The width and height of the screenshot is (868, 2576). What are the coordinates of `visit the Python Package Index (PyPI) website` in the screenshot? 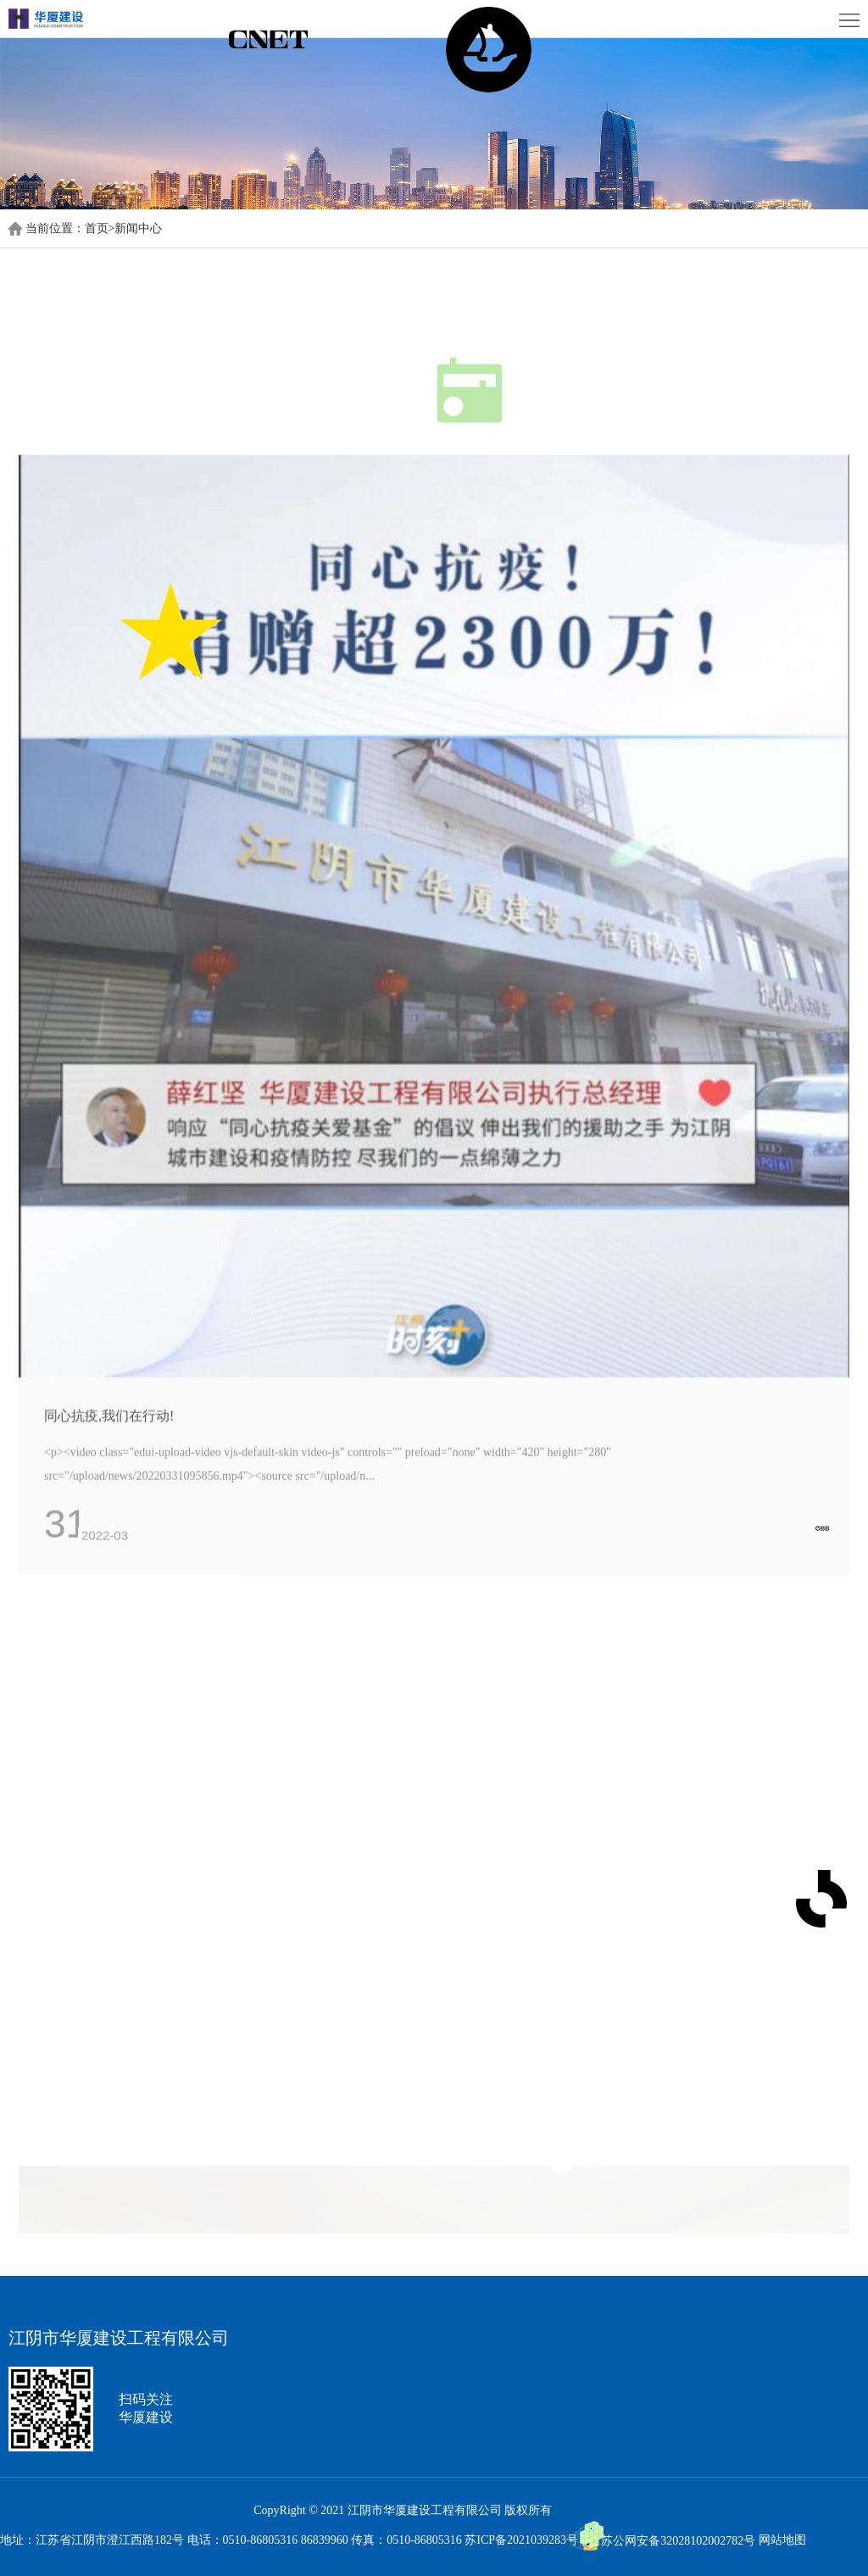 It's located at (587, 2535).